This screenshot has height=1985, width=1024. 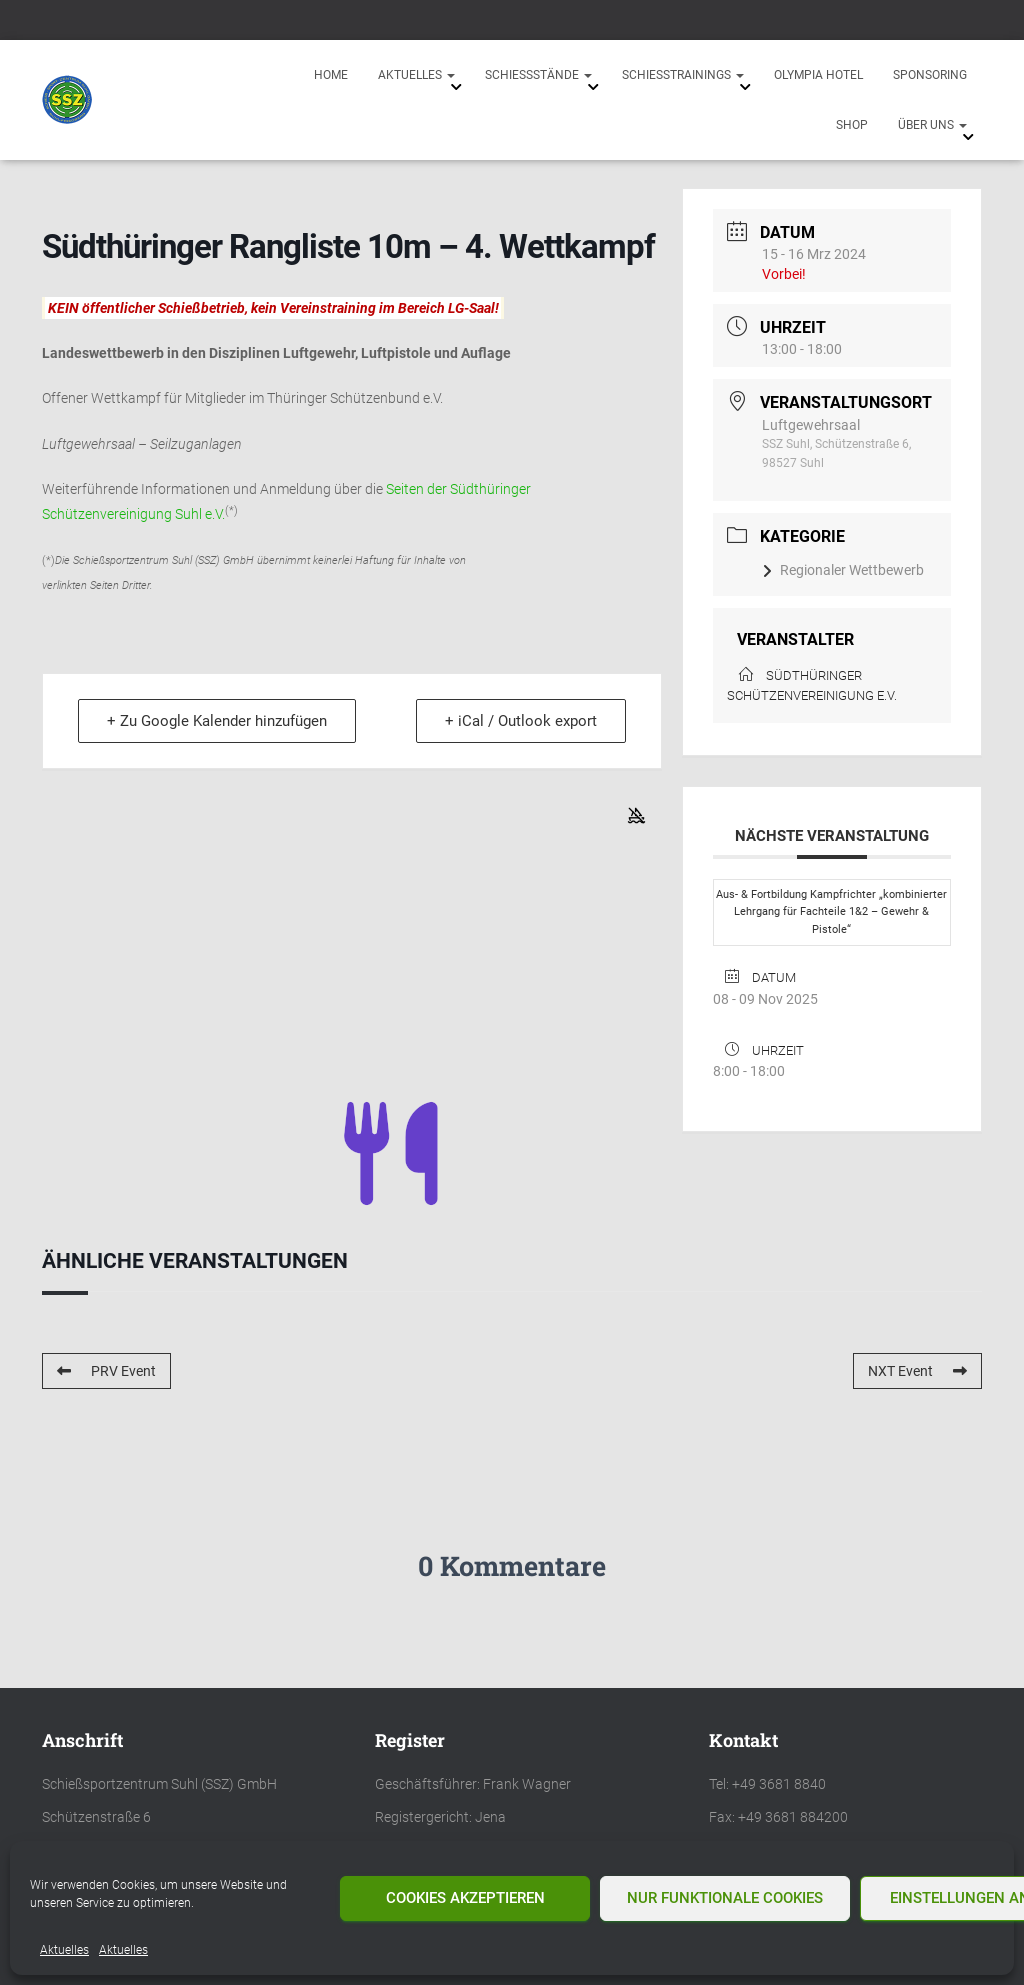 What do you see at coordinates (636, 815) in the screenshot?
I see `sailing or boating unavailable` at bounding box center [636, 815].